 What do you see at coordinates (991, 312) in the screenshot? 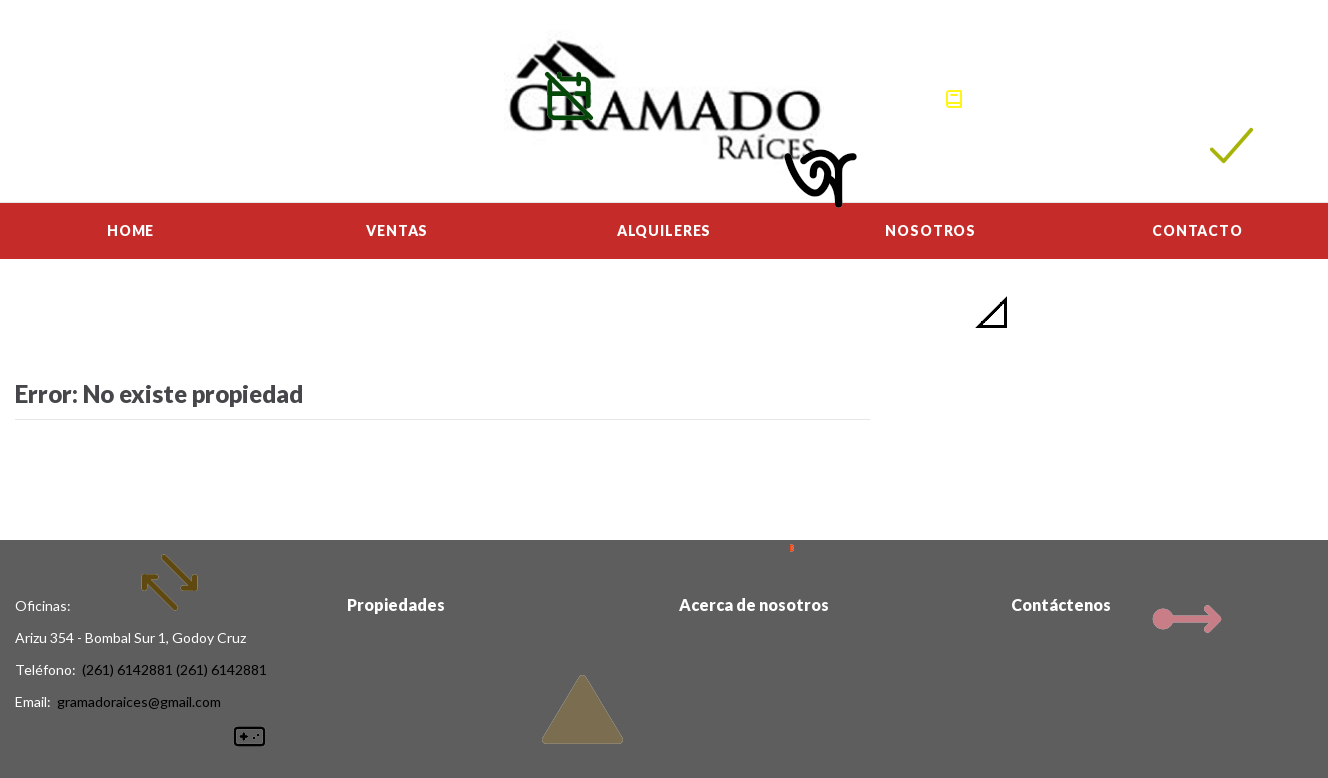
I see `indicates no cellular signal available` at bounding box center [991, 312].